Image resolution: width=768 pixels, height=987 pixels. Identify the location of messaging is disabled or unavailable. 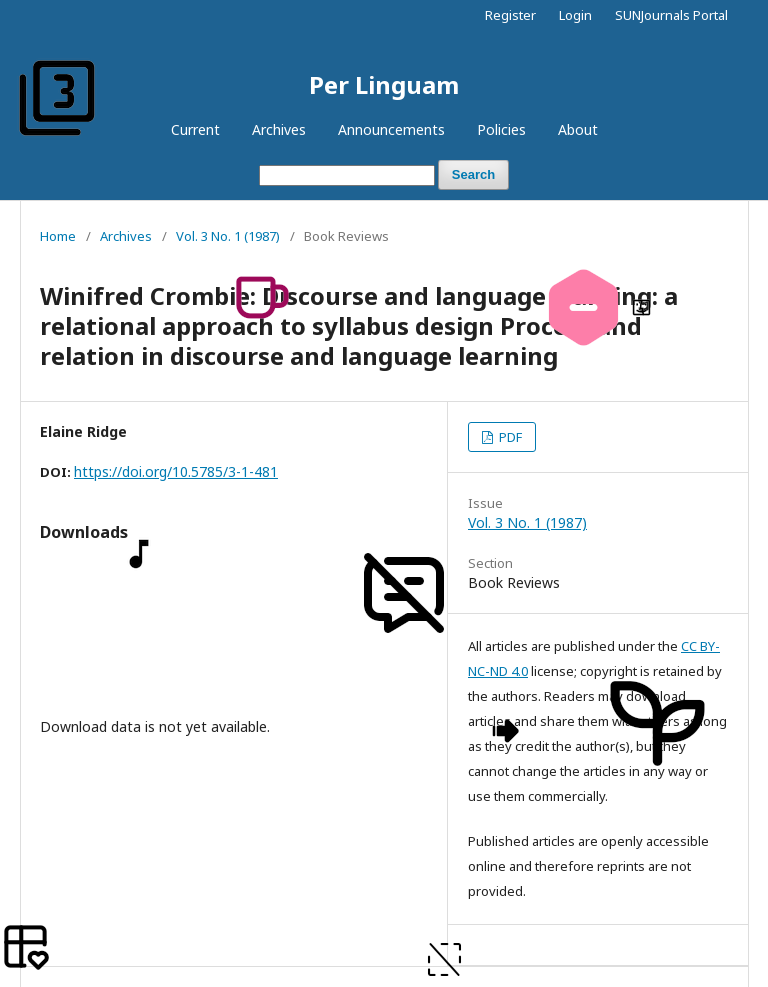
(404, 593).